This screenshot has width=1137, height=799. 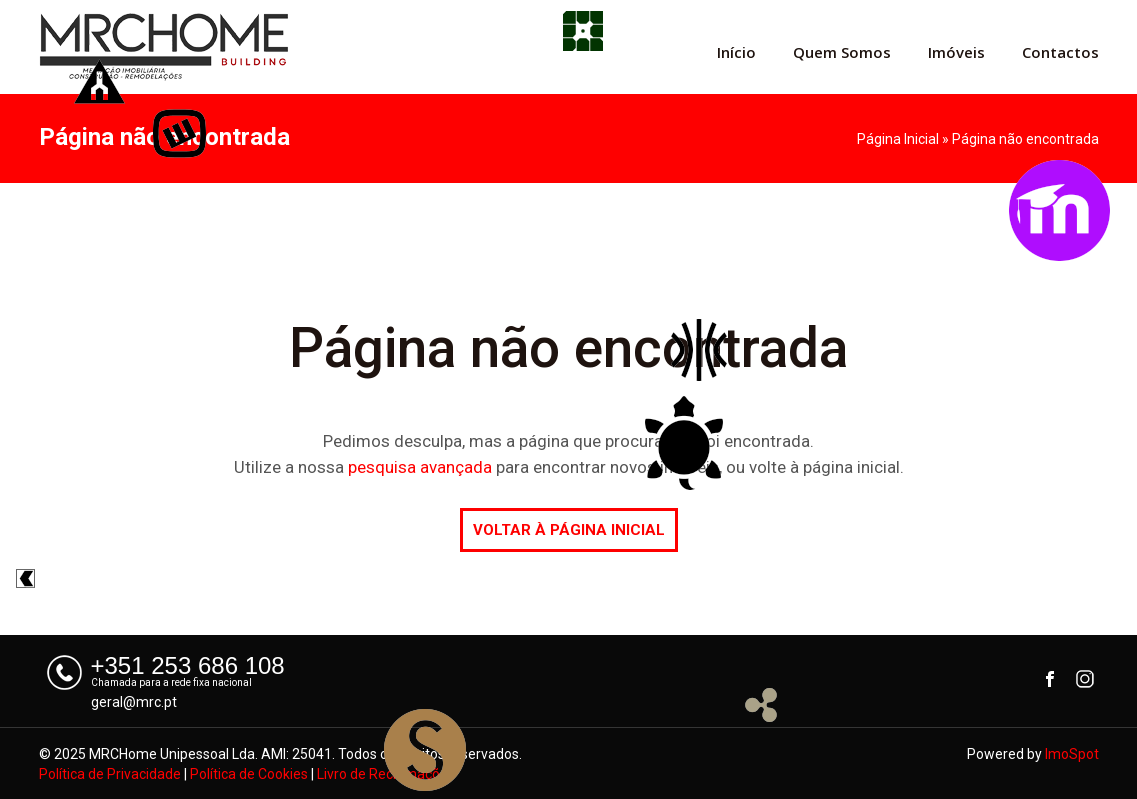 What do you see at coordinates (583, 31) in the screenshot?
I see `wpengine brand logo` at bounding box center [583, 31].